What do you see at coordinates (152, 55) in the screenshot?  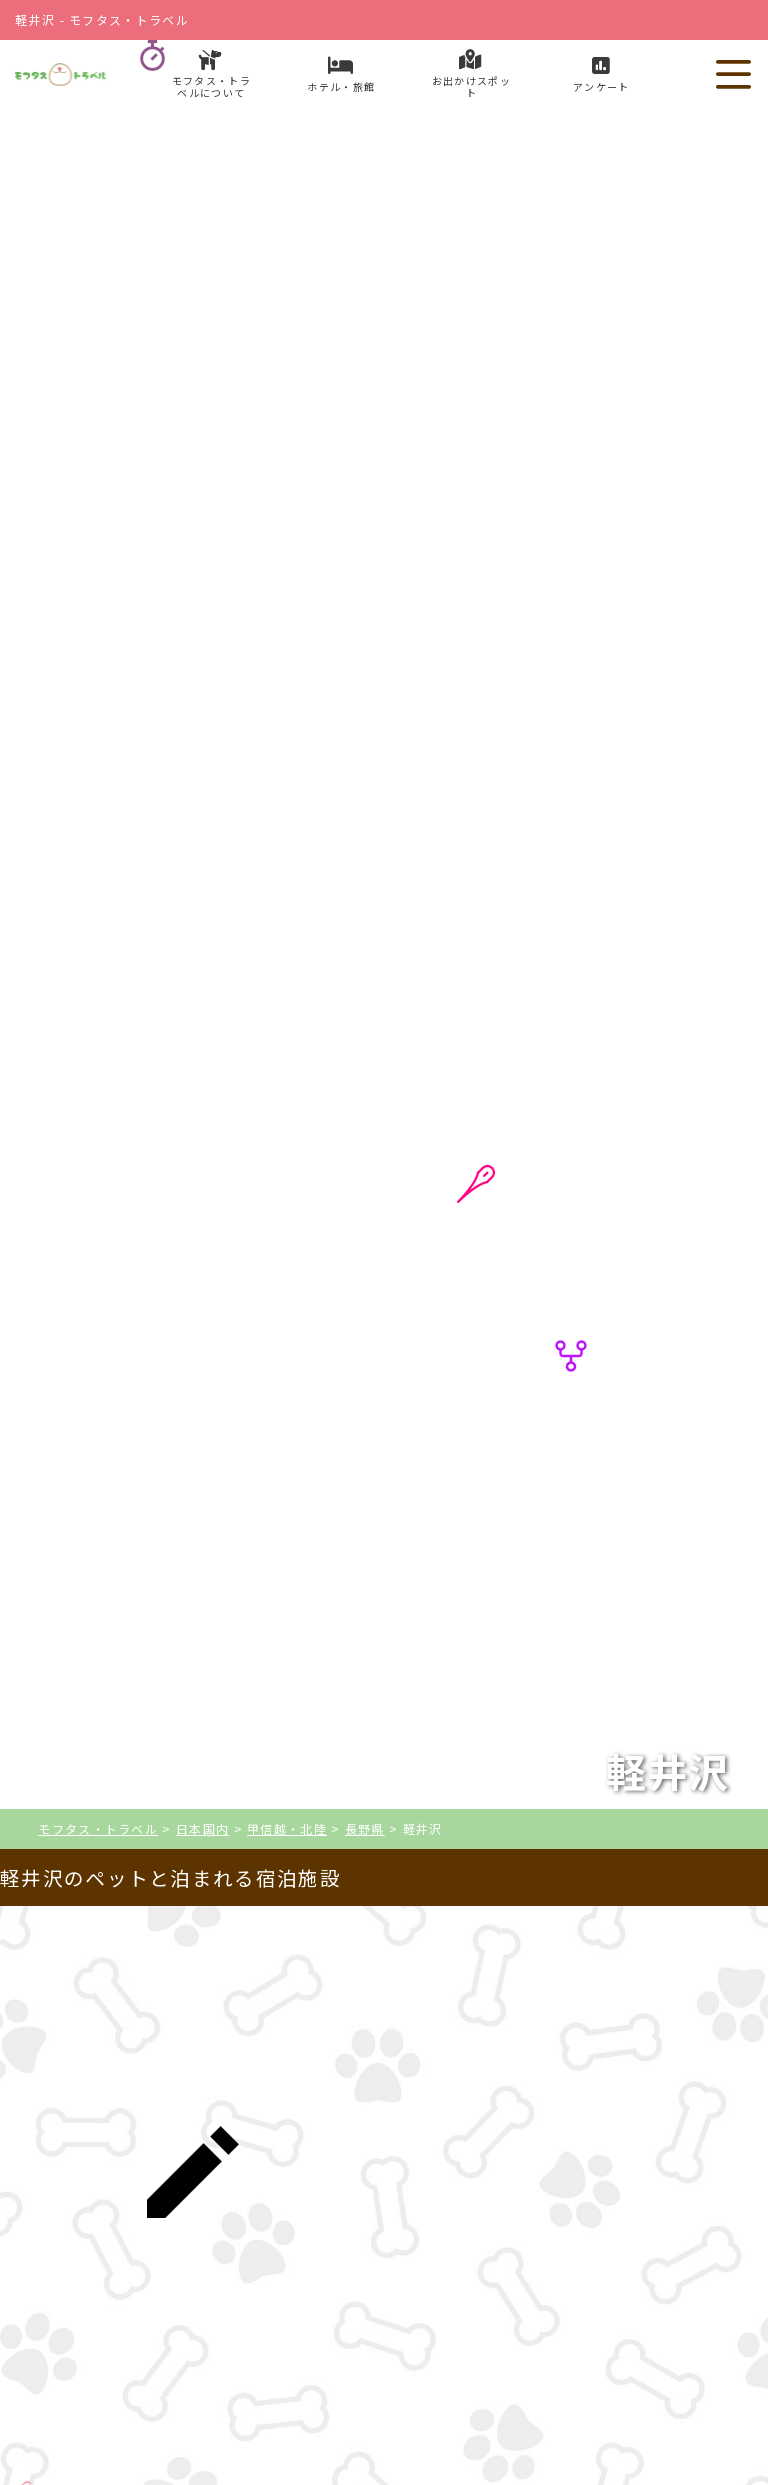 I see `set or start a timer` at bounding box center [152, 55].